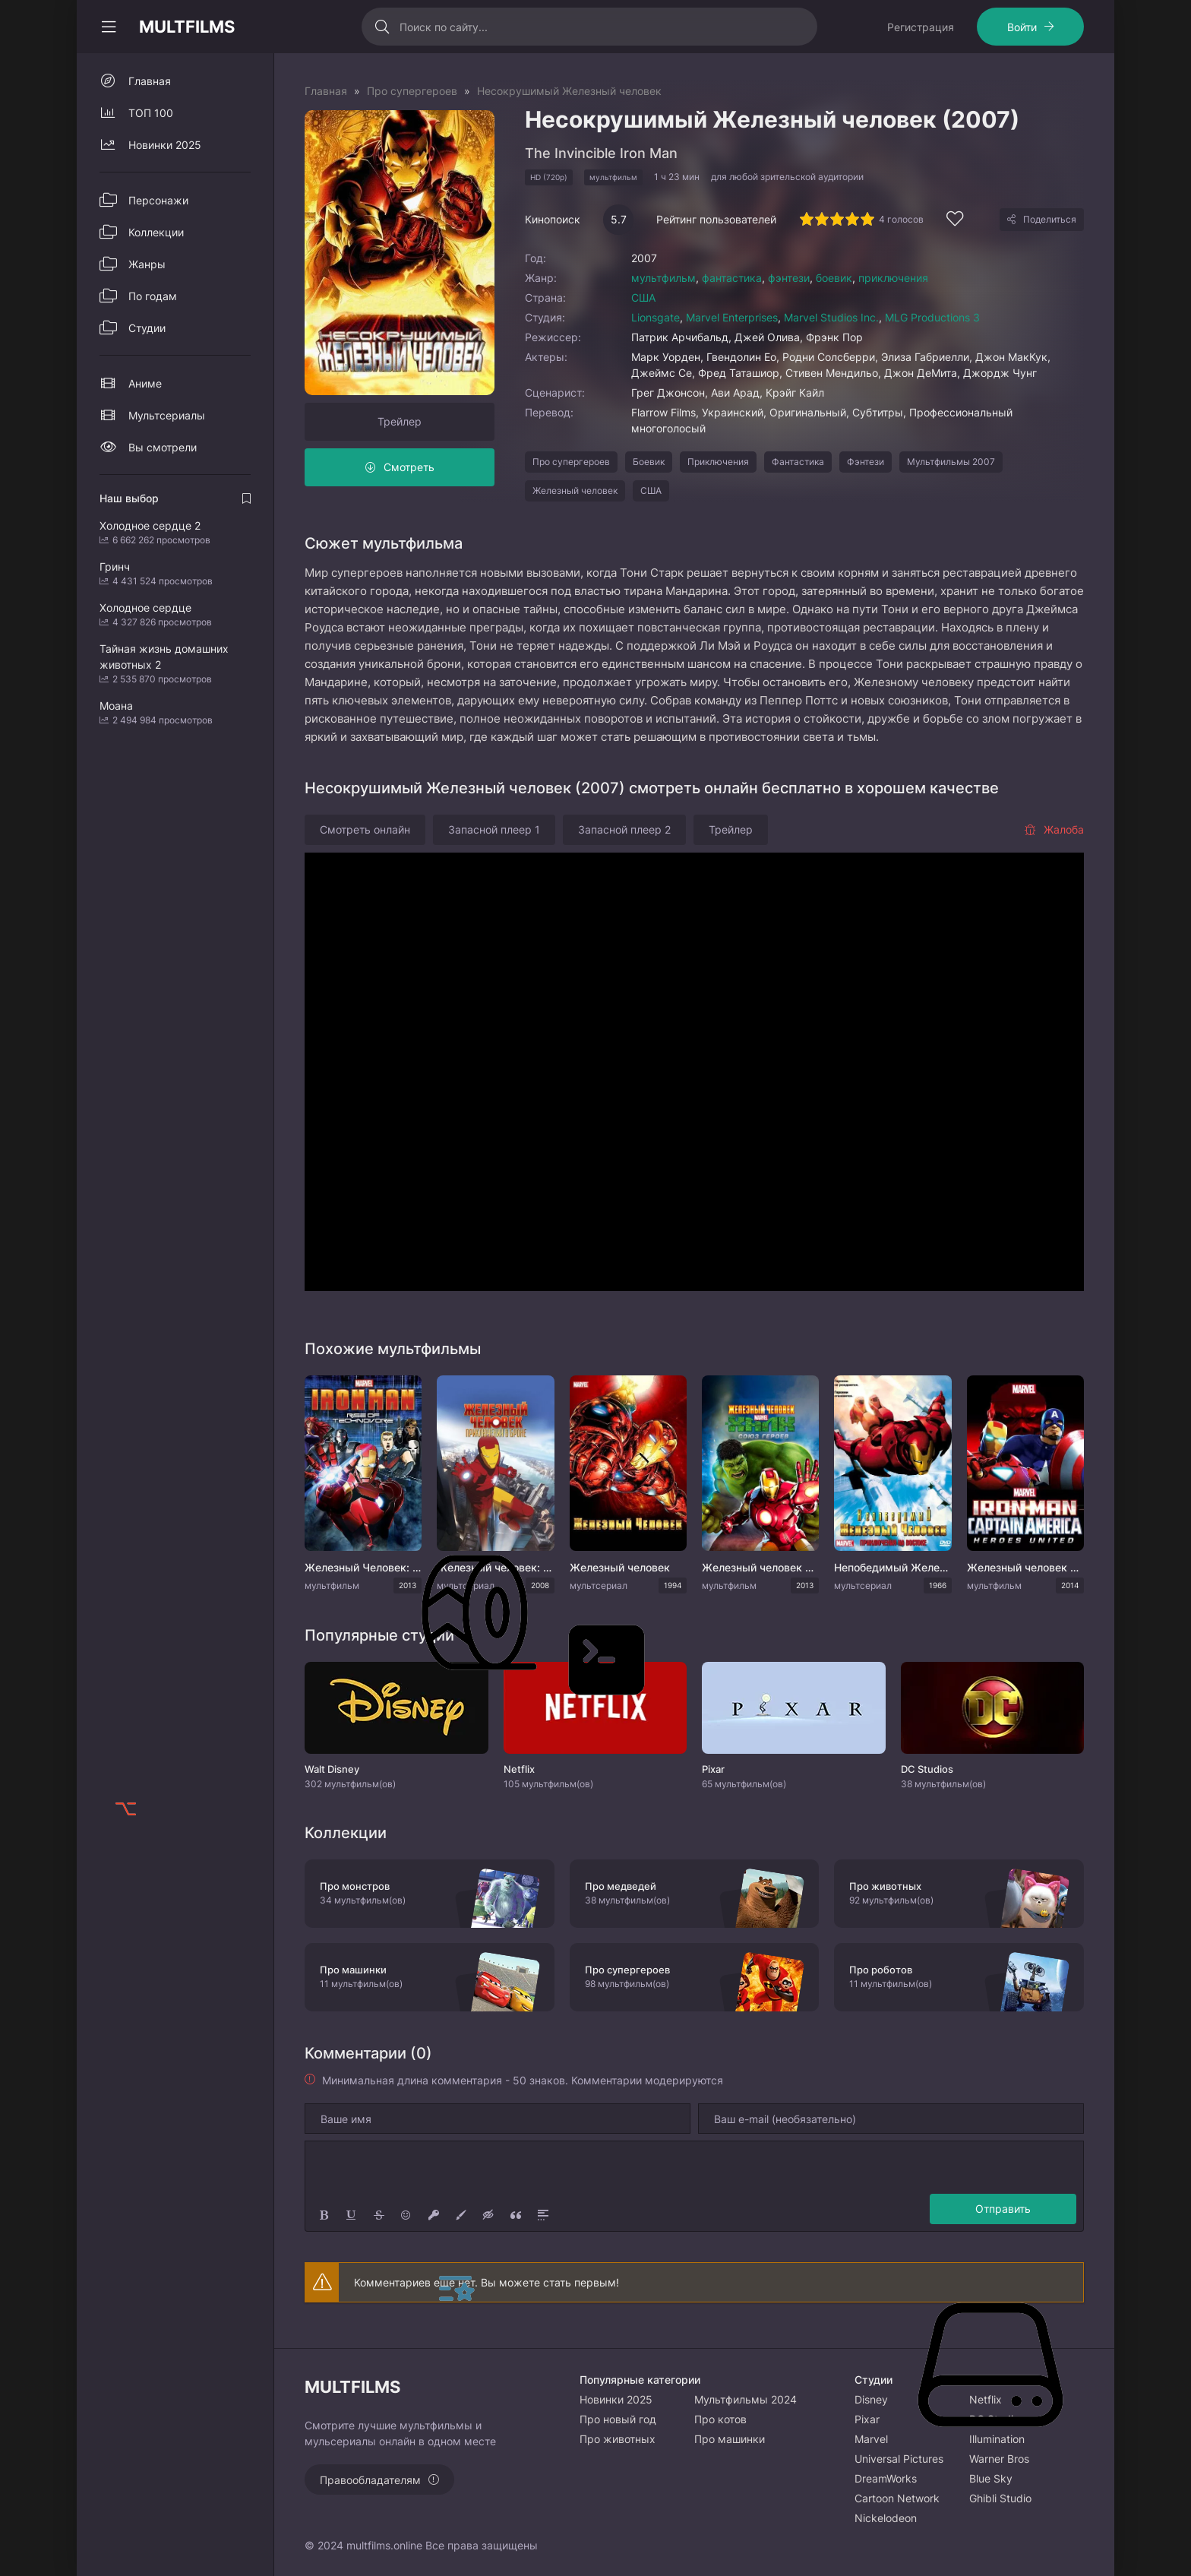 The width and height of the screenshot is (1191, 2576). I want to click on access keyboard or input options, so click(125, 1808).